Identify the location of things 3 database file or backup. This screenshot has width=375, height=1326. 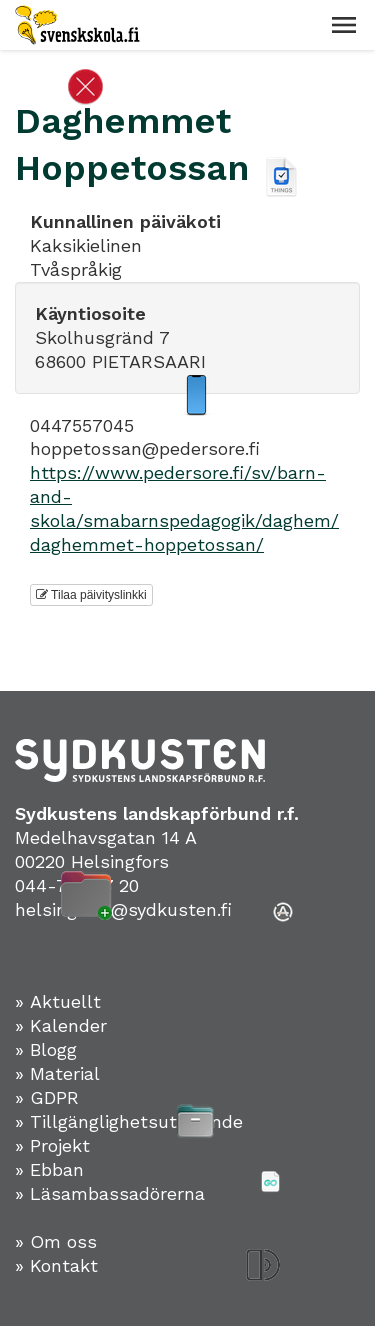
(281, 176).